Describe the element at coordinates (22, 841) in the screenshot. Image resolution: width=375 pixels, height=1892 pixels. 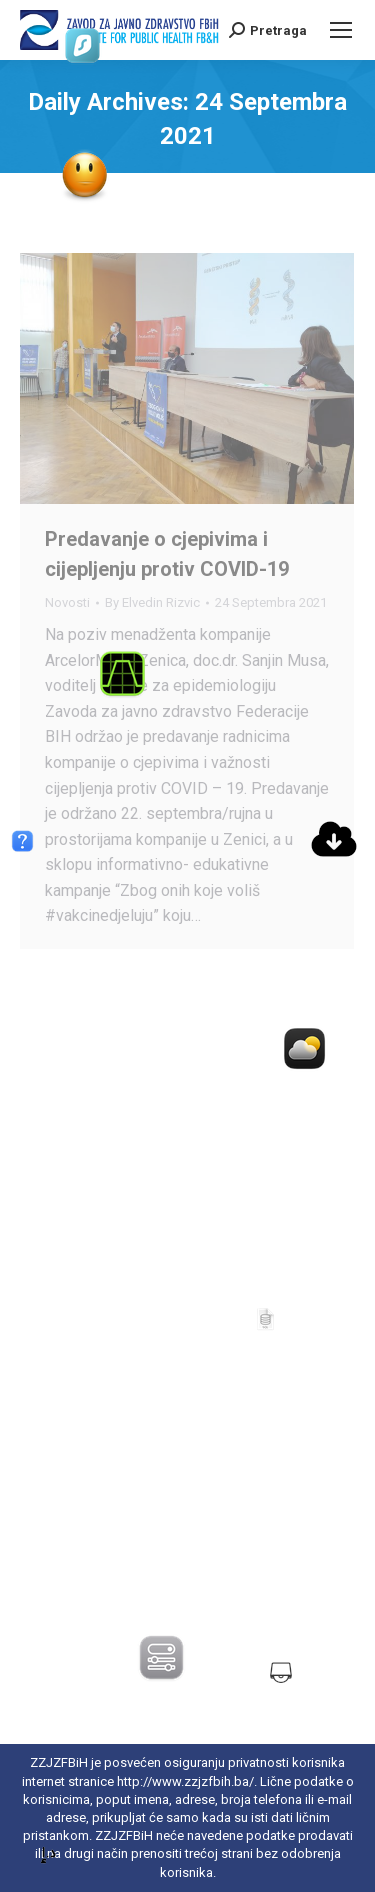
I see `access help and support documentation` at that location.